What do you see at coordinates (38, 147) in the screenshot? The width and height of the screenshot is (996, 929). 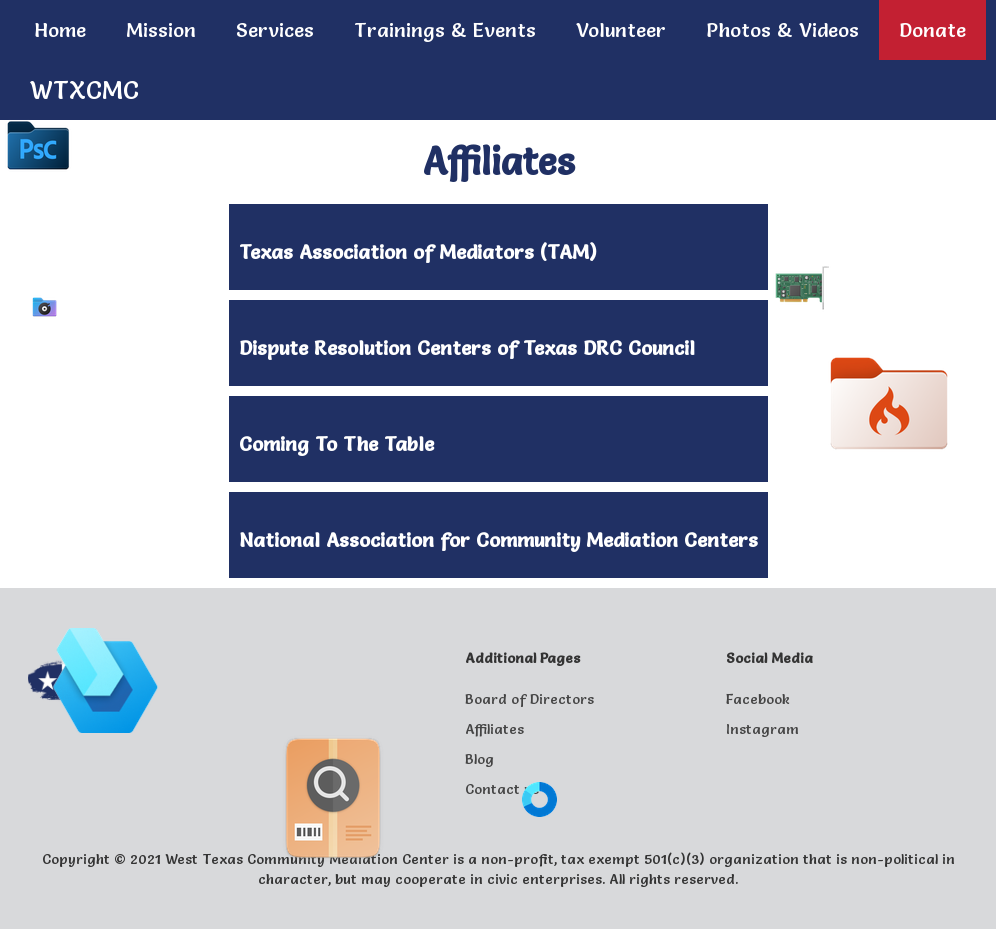 I see `open folder containing adobe photoshop classic files` at bounding box center [38, 147].